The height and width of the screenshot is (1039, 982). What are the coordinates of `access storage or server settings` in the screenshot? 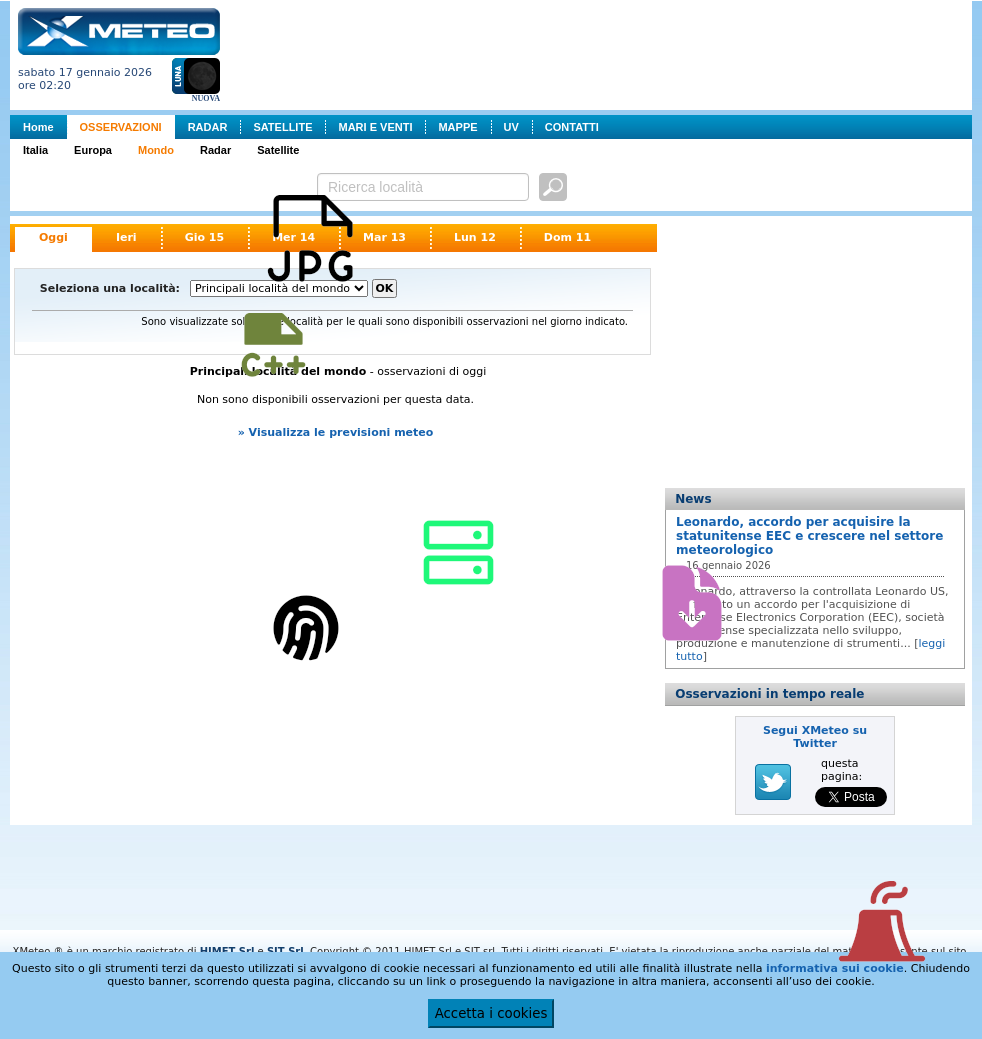 It's located at (458, 552).